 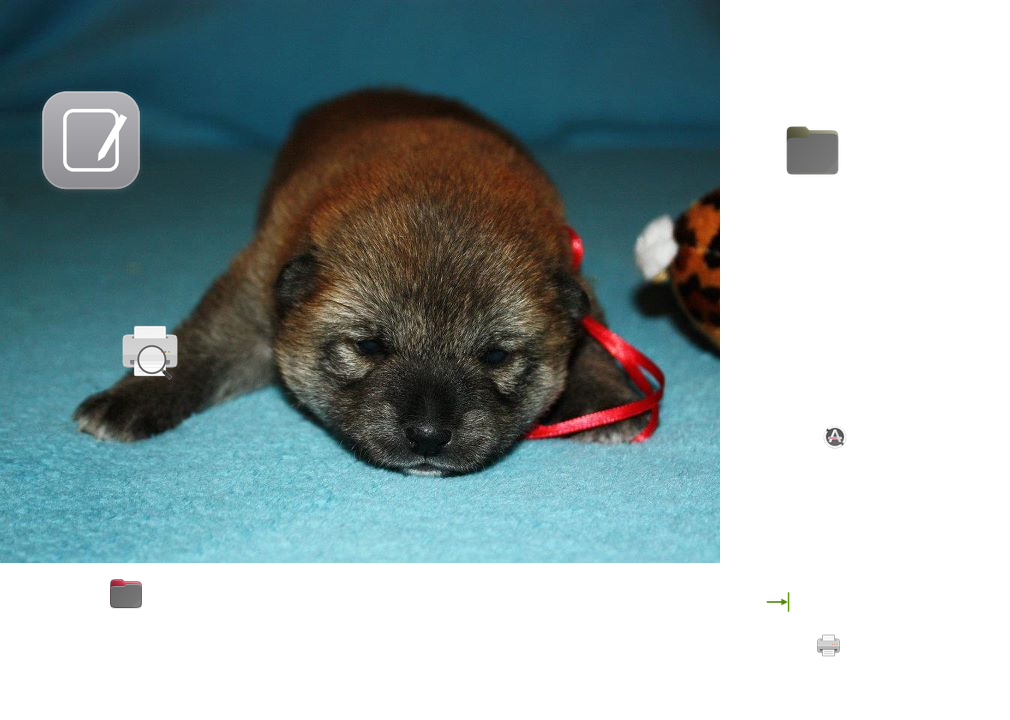 I want to click on open composer preferences, so click(x=91, y=142).